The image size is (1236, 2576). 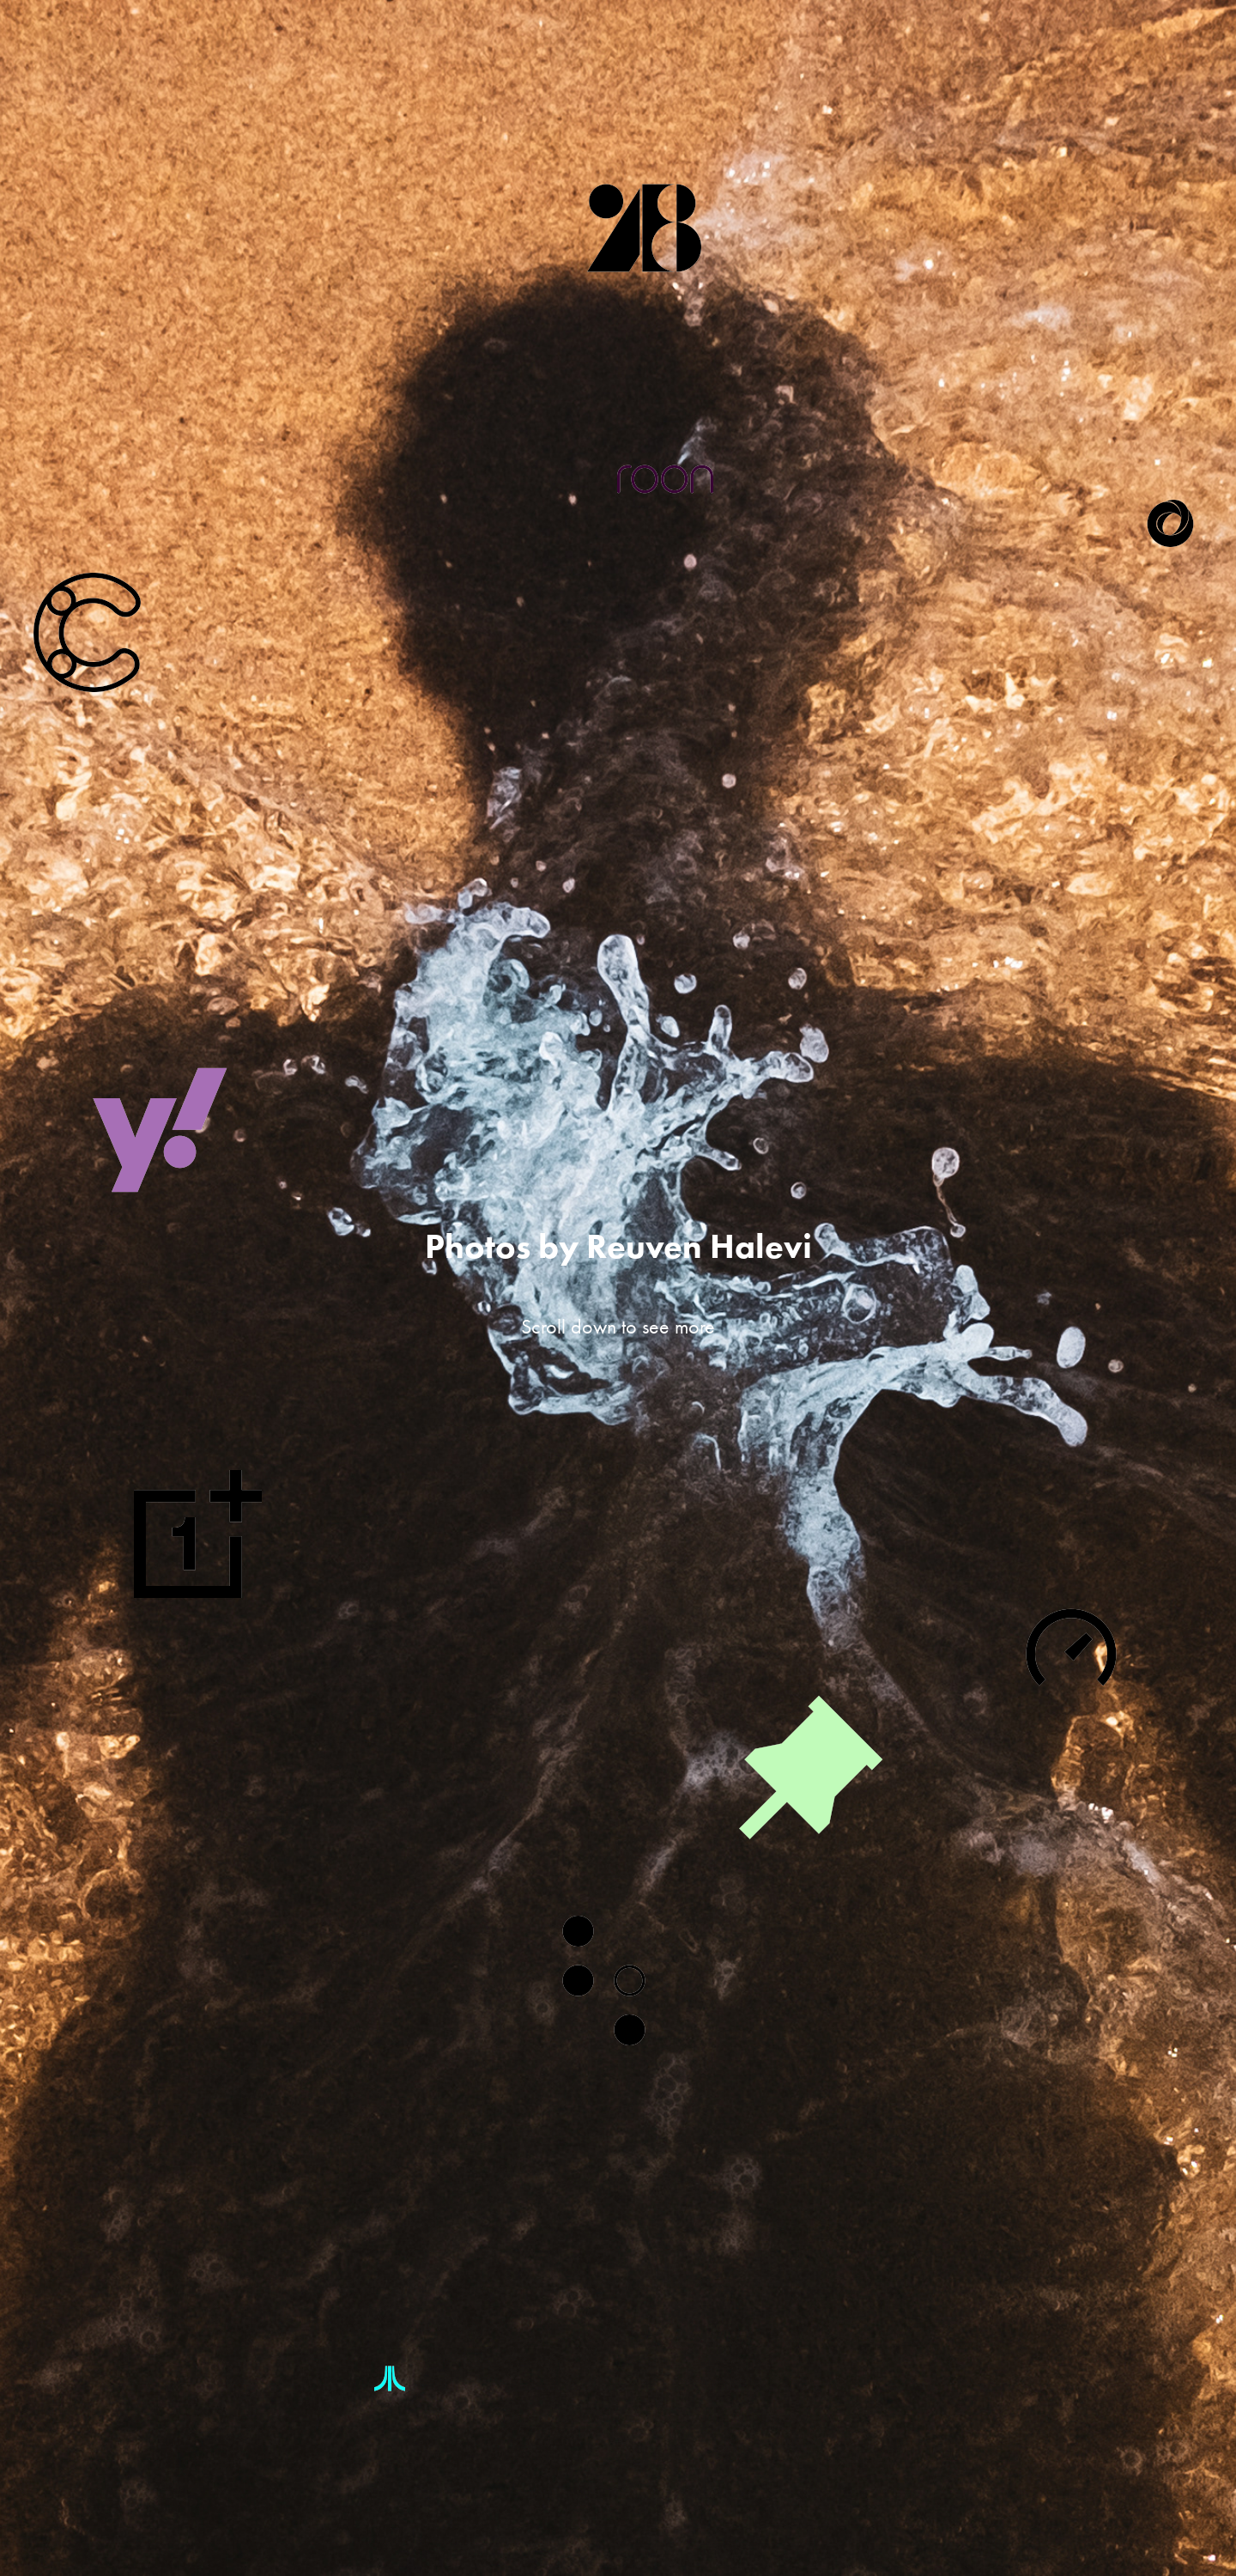 I want to click on OnePlus brand logo, so click(x=197, y=1534).